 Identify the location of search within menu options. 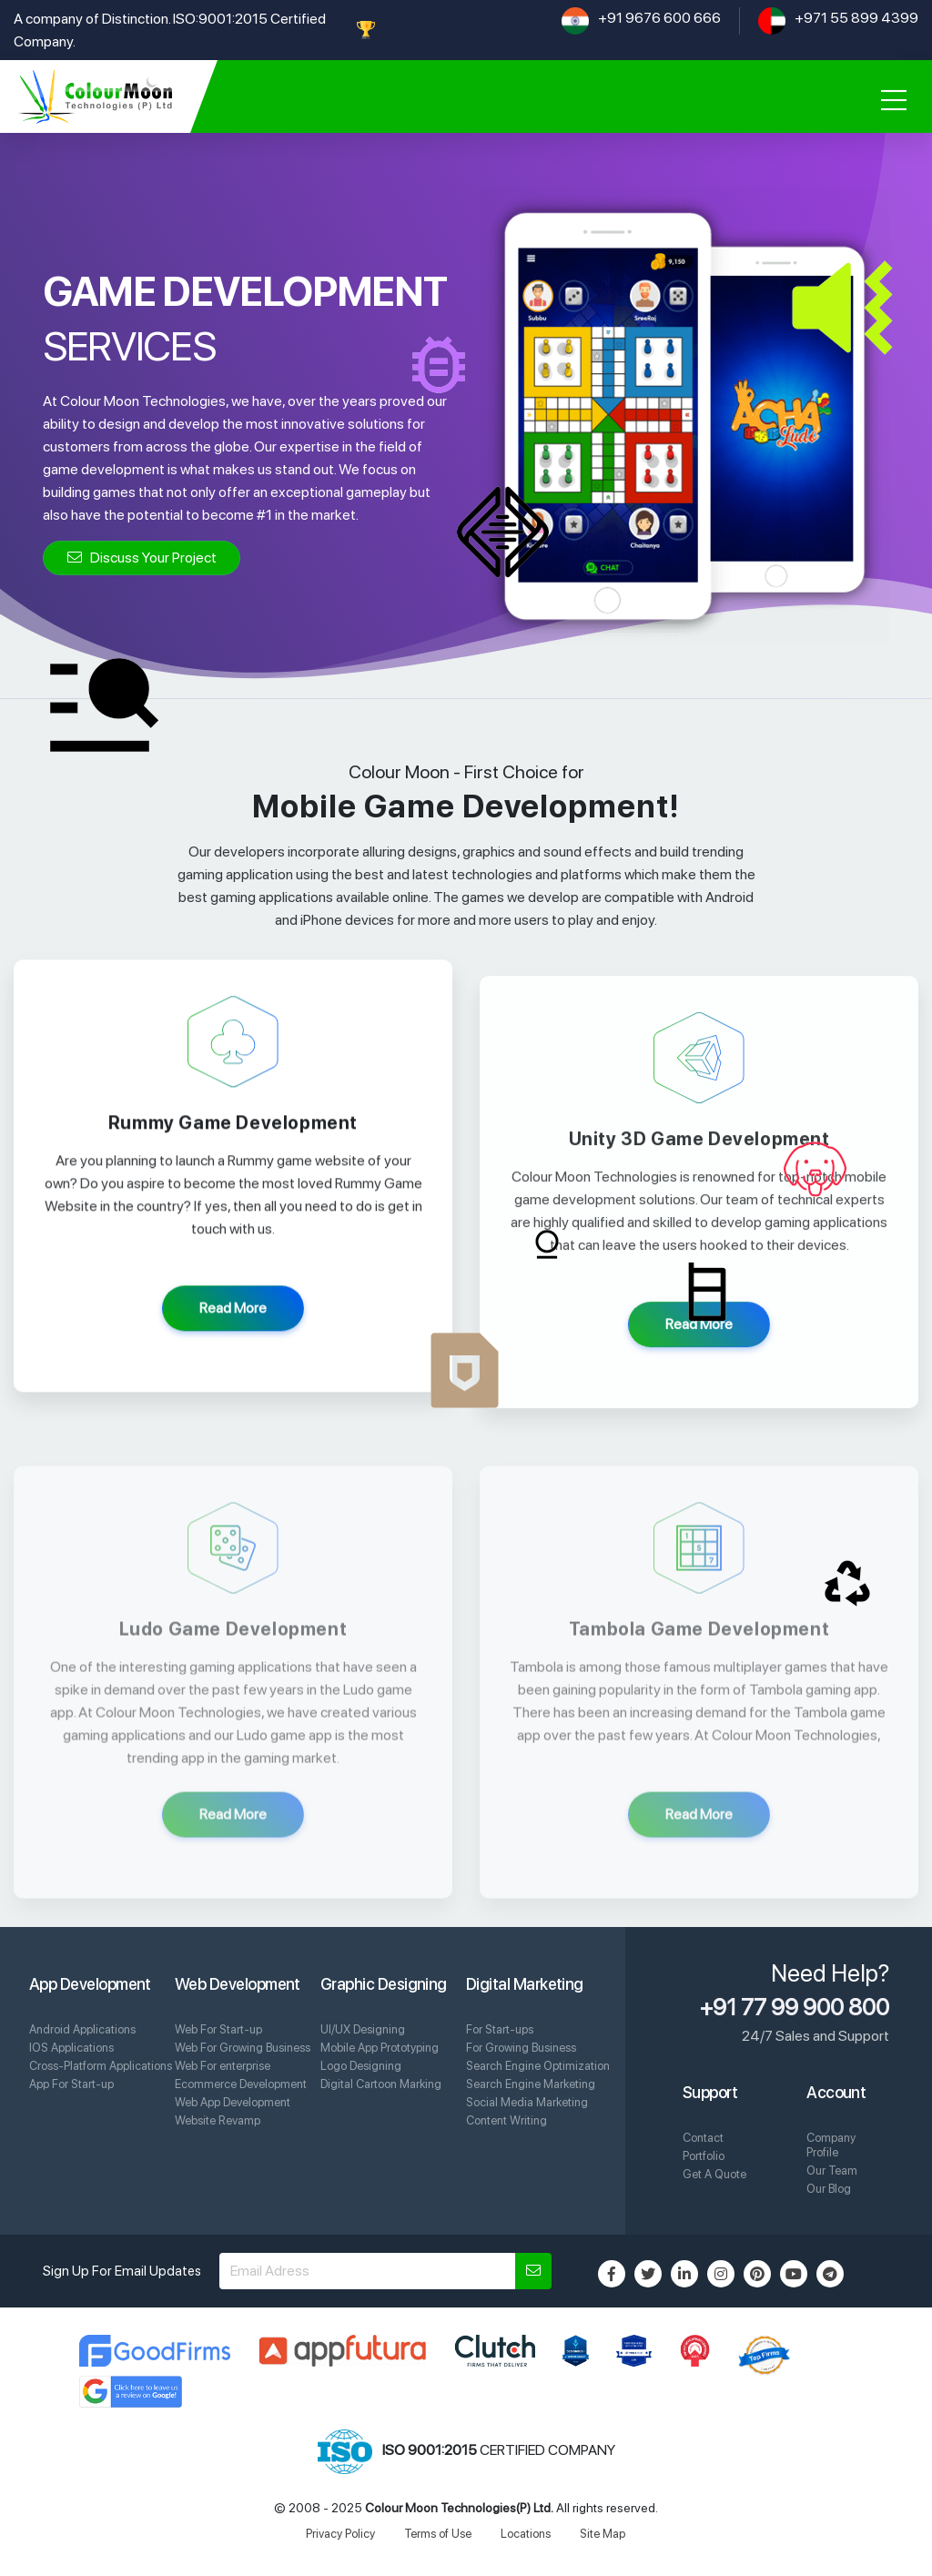
(99, 707).